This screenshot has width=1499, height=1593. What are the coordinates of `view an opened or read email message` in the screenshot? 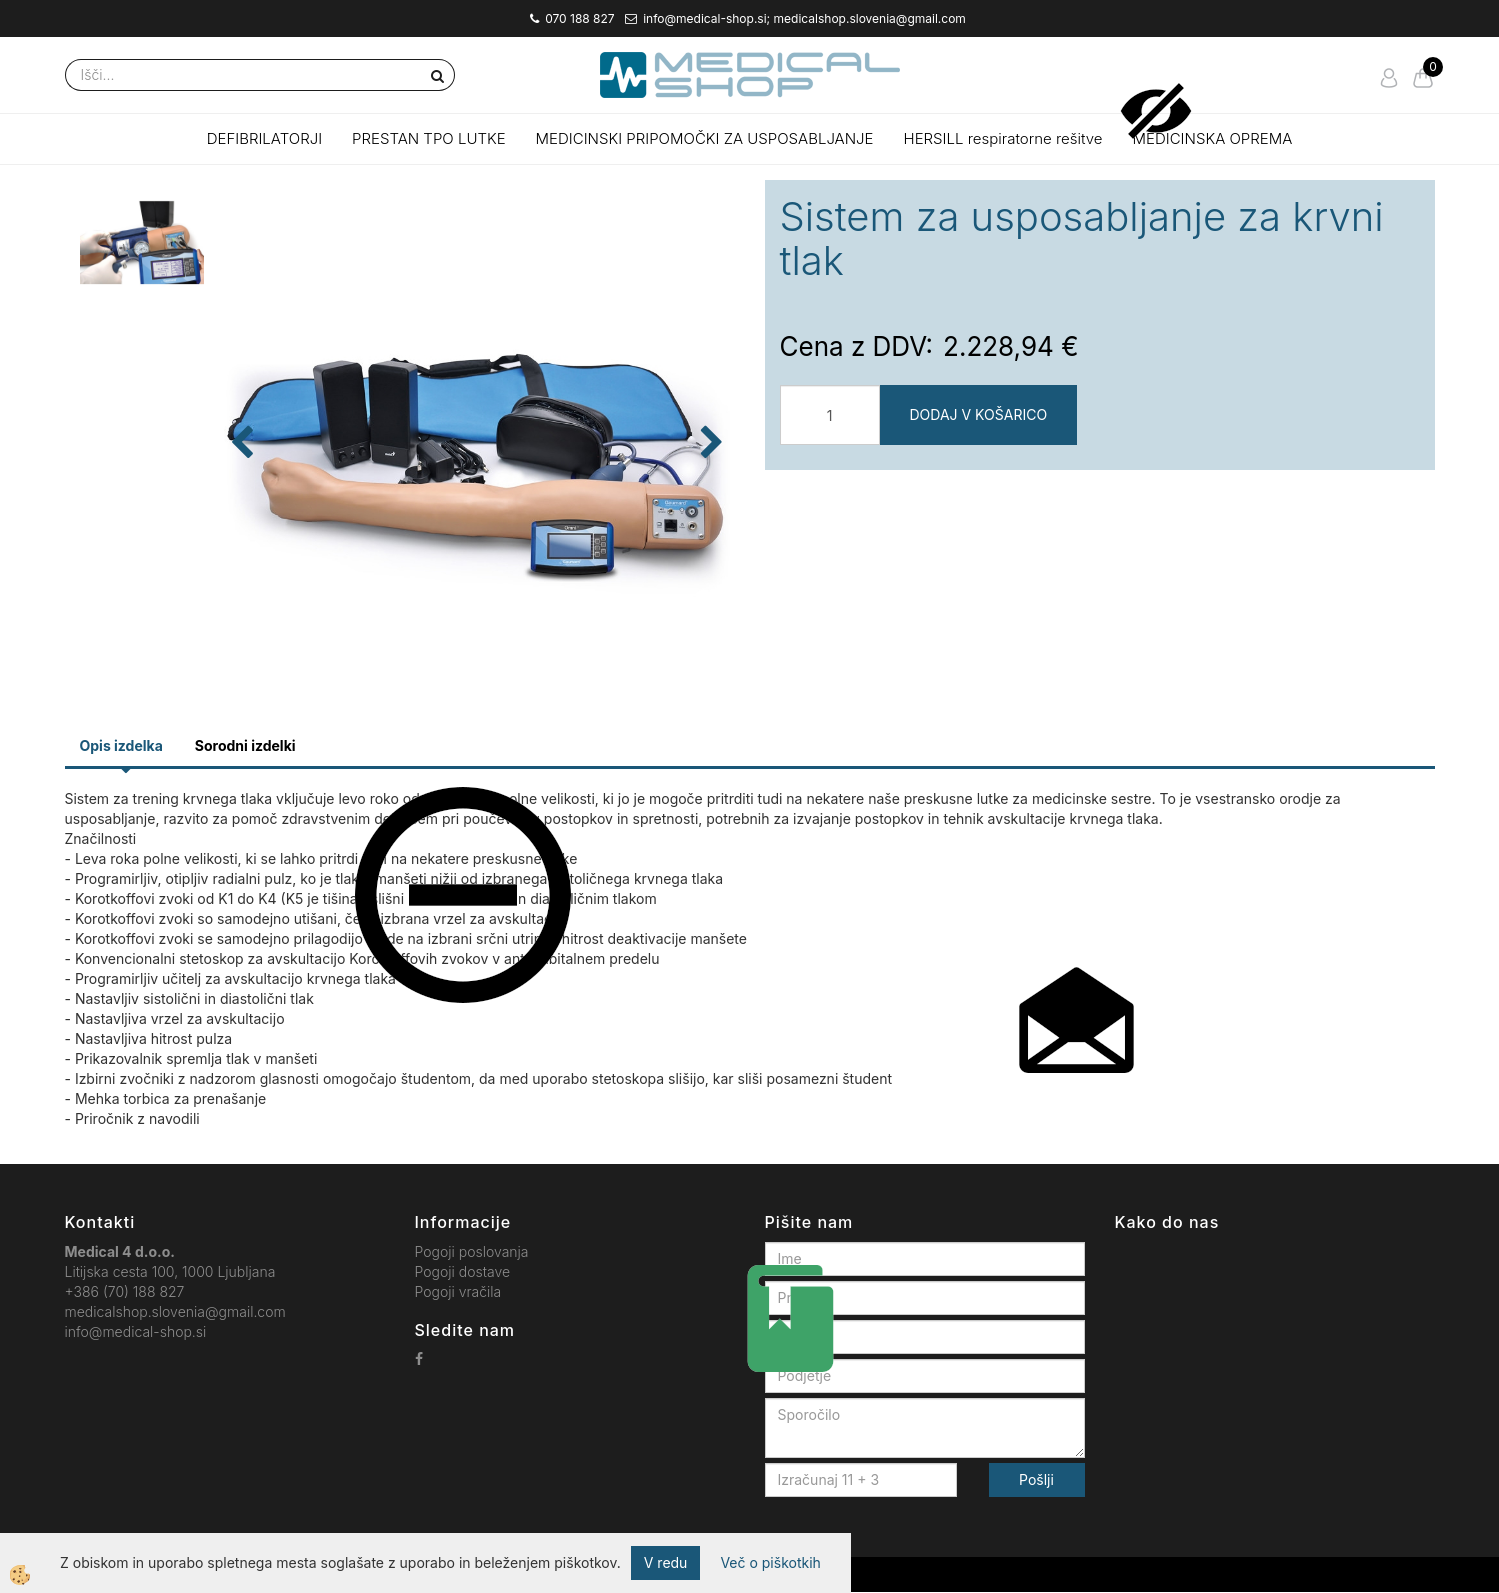 It's located at (1076, 1024).